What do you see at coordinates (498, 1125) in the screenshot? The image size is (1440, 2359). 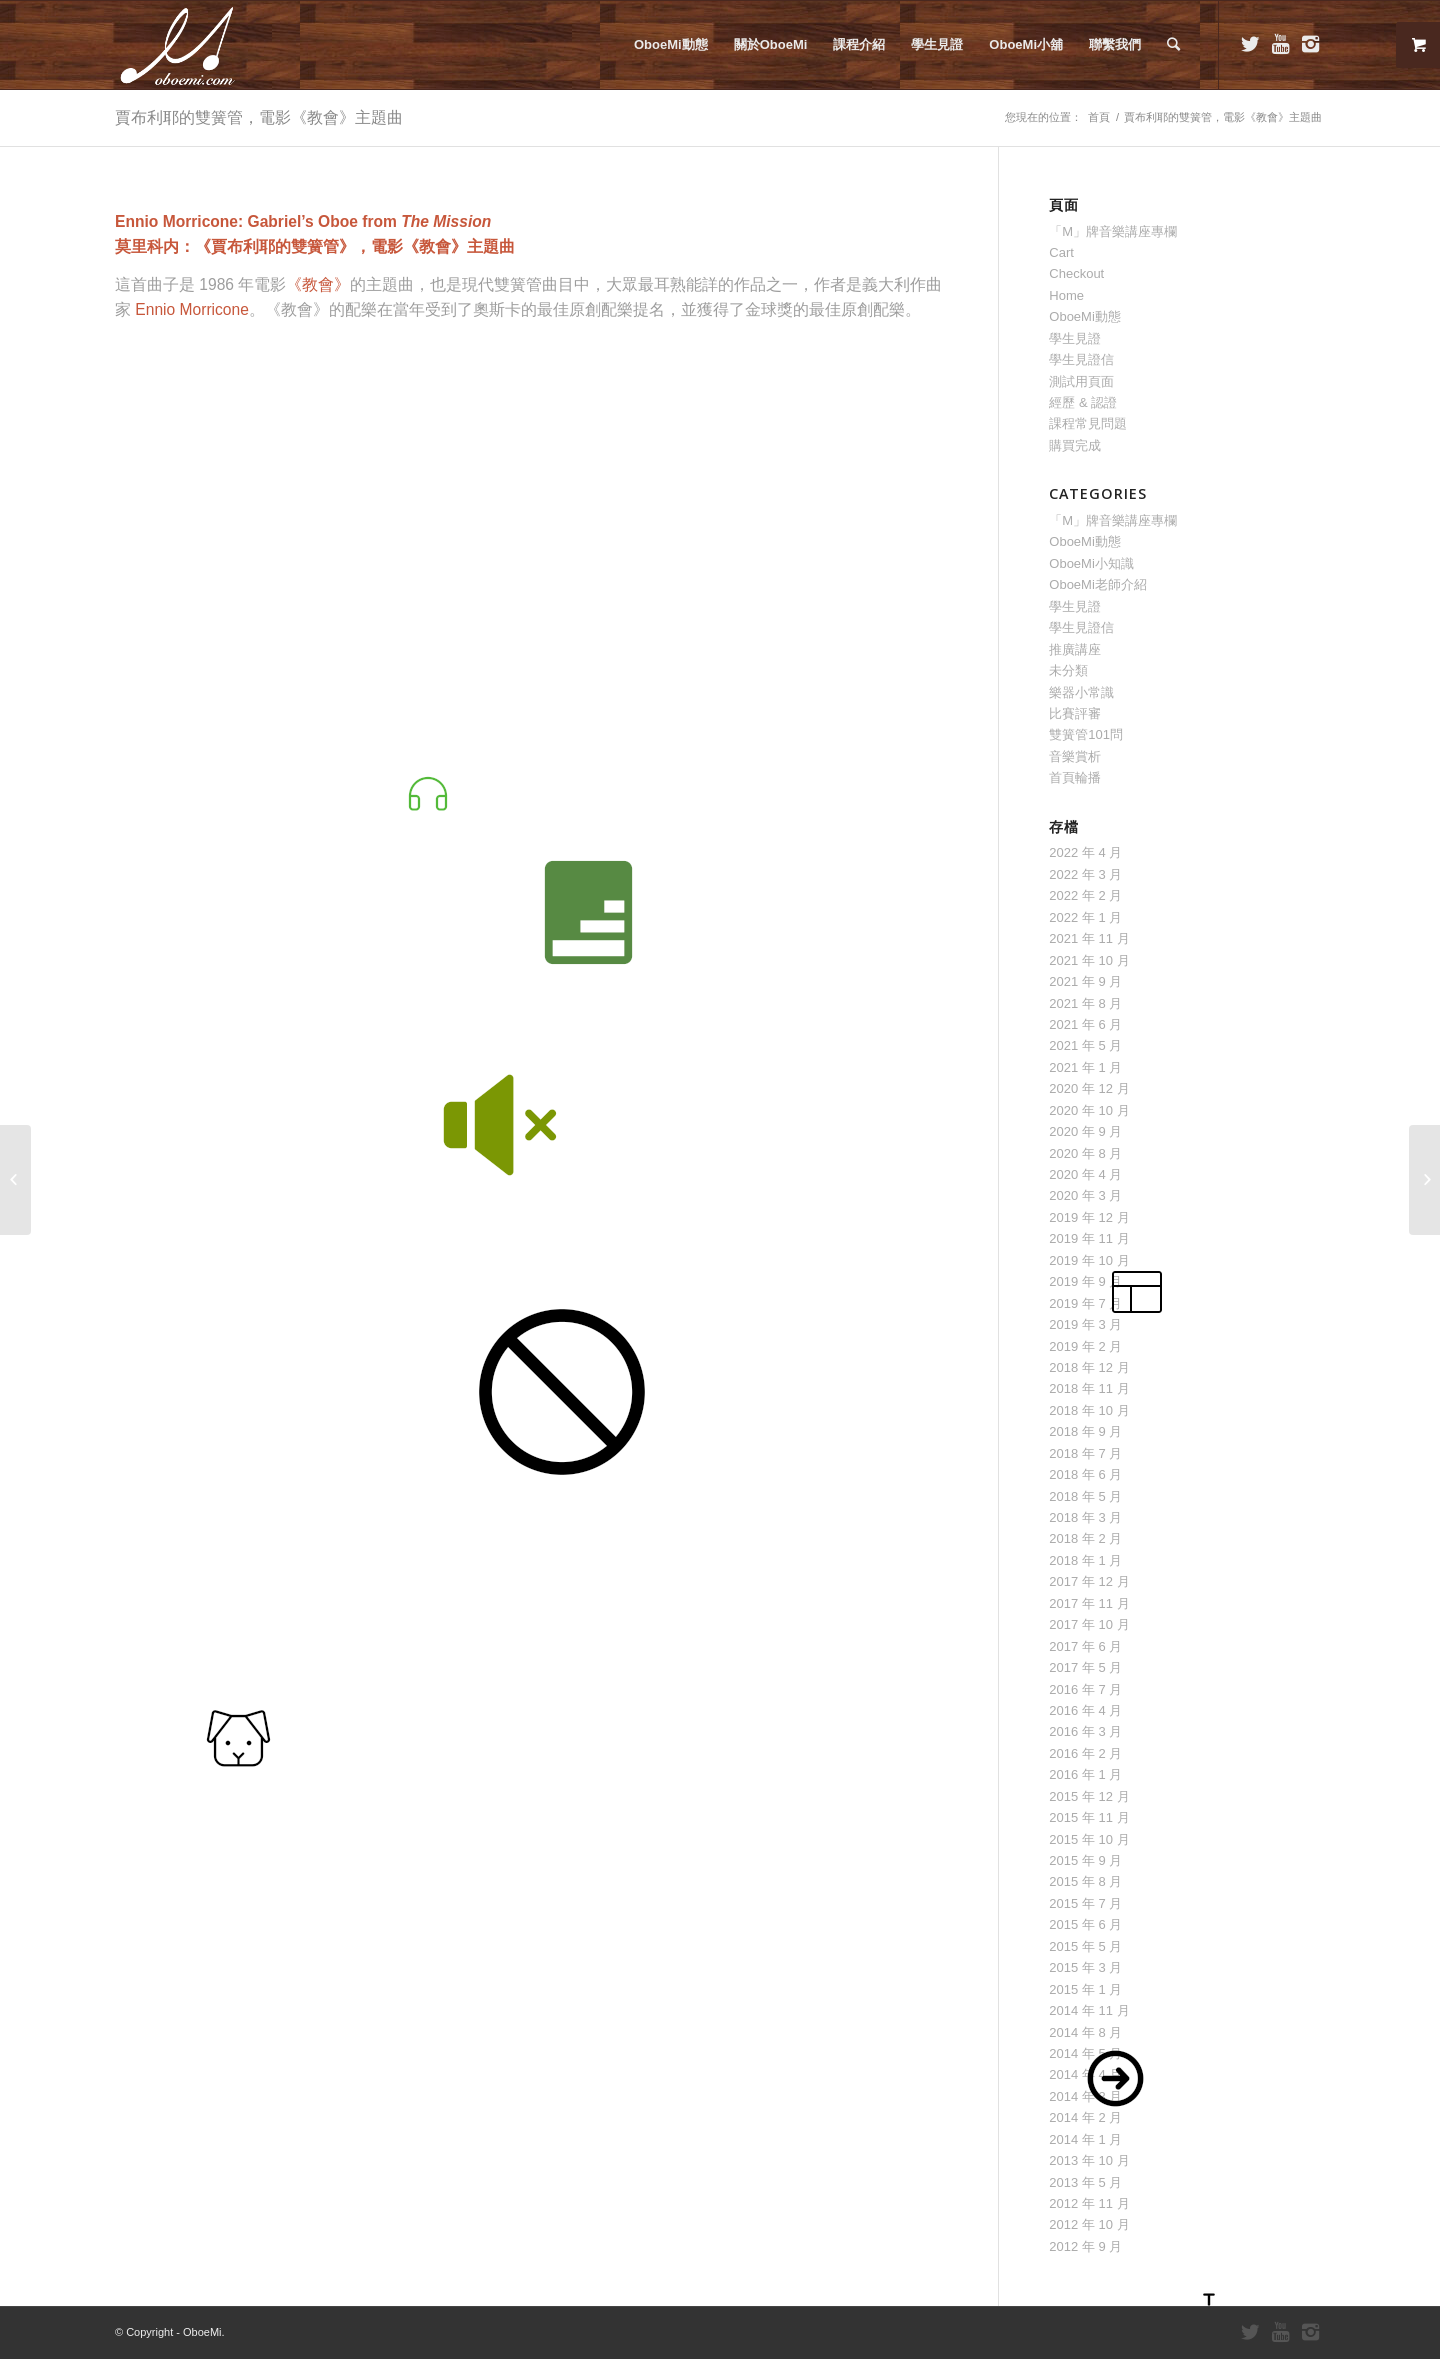 I see `mute audio` at bounding box center [498, 1125].